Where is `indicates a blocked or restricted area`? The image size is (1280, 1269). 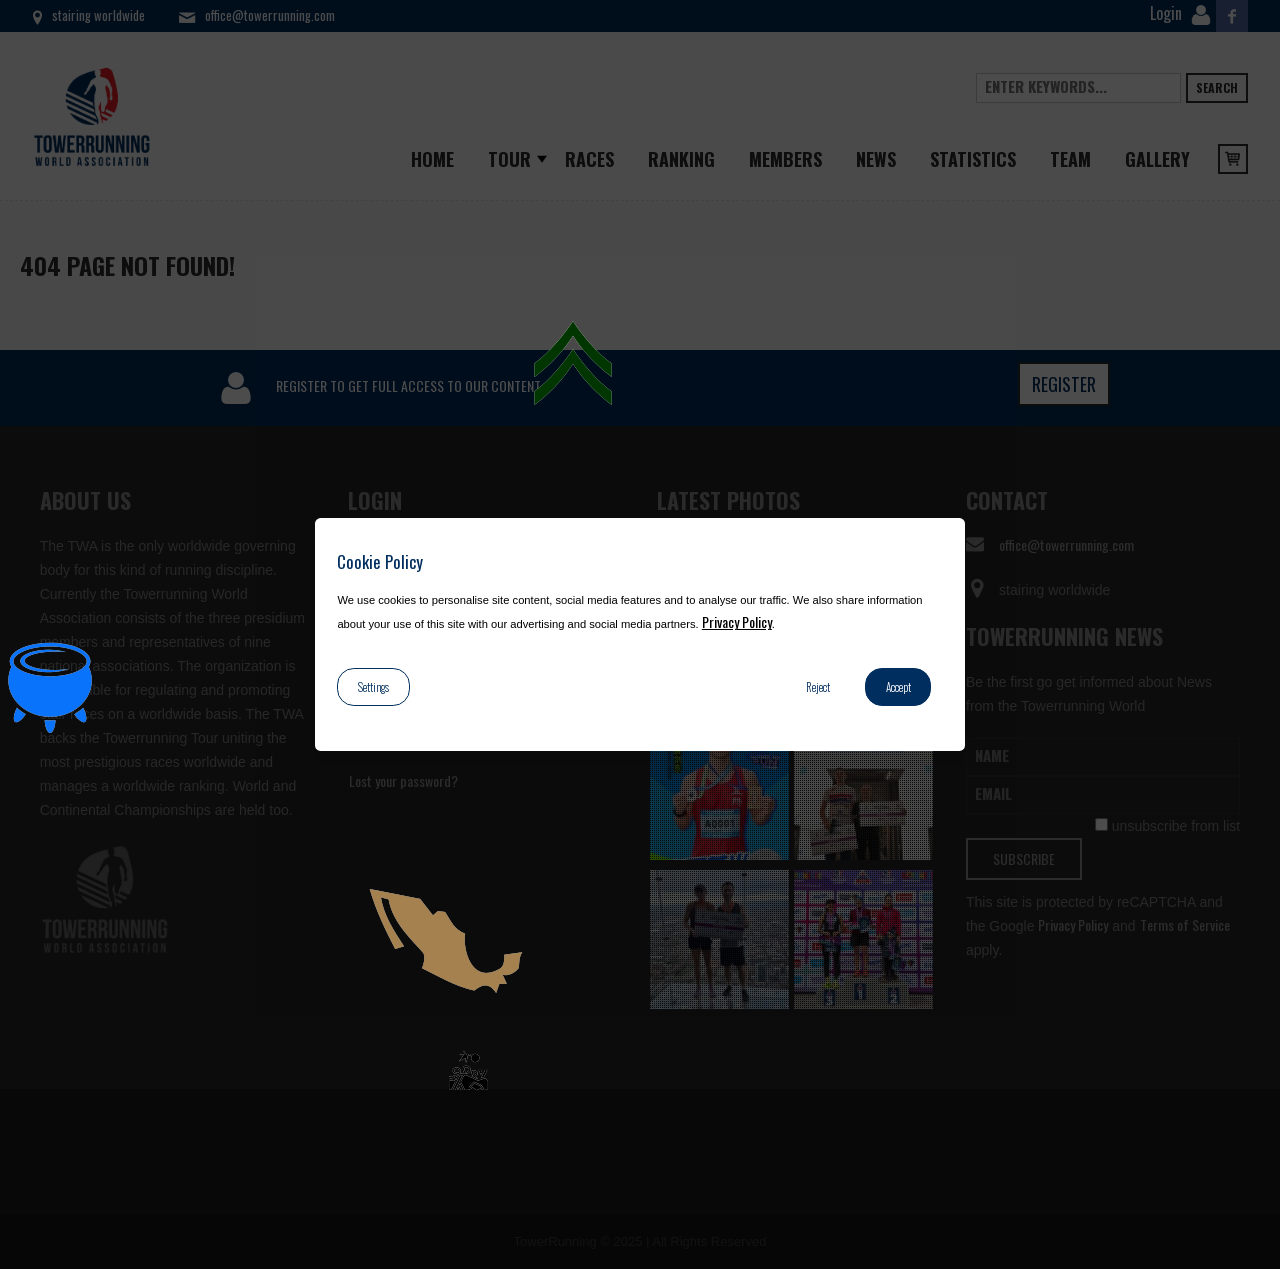 indicates a blocked or restricted area is located at coordinates (468, 1070).